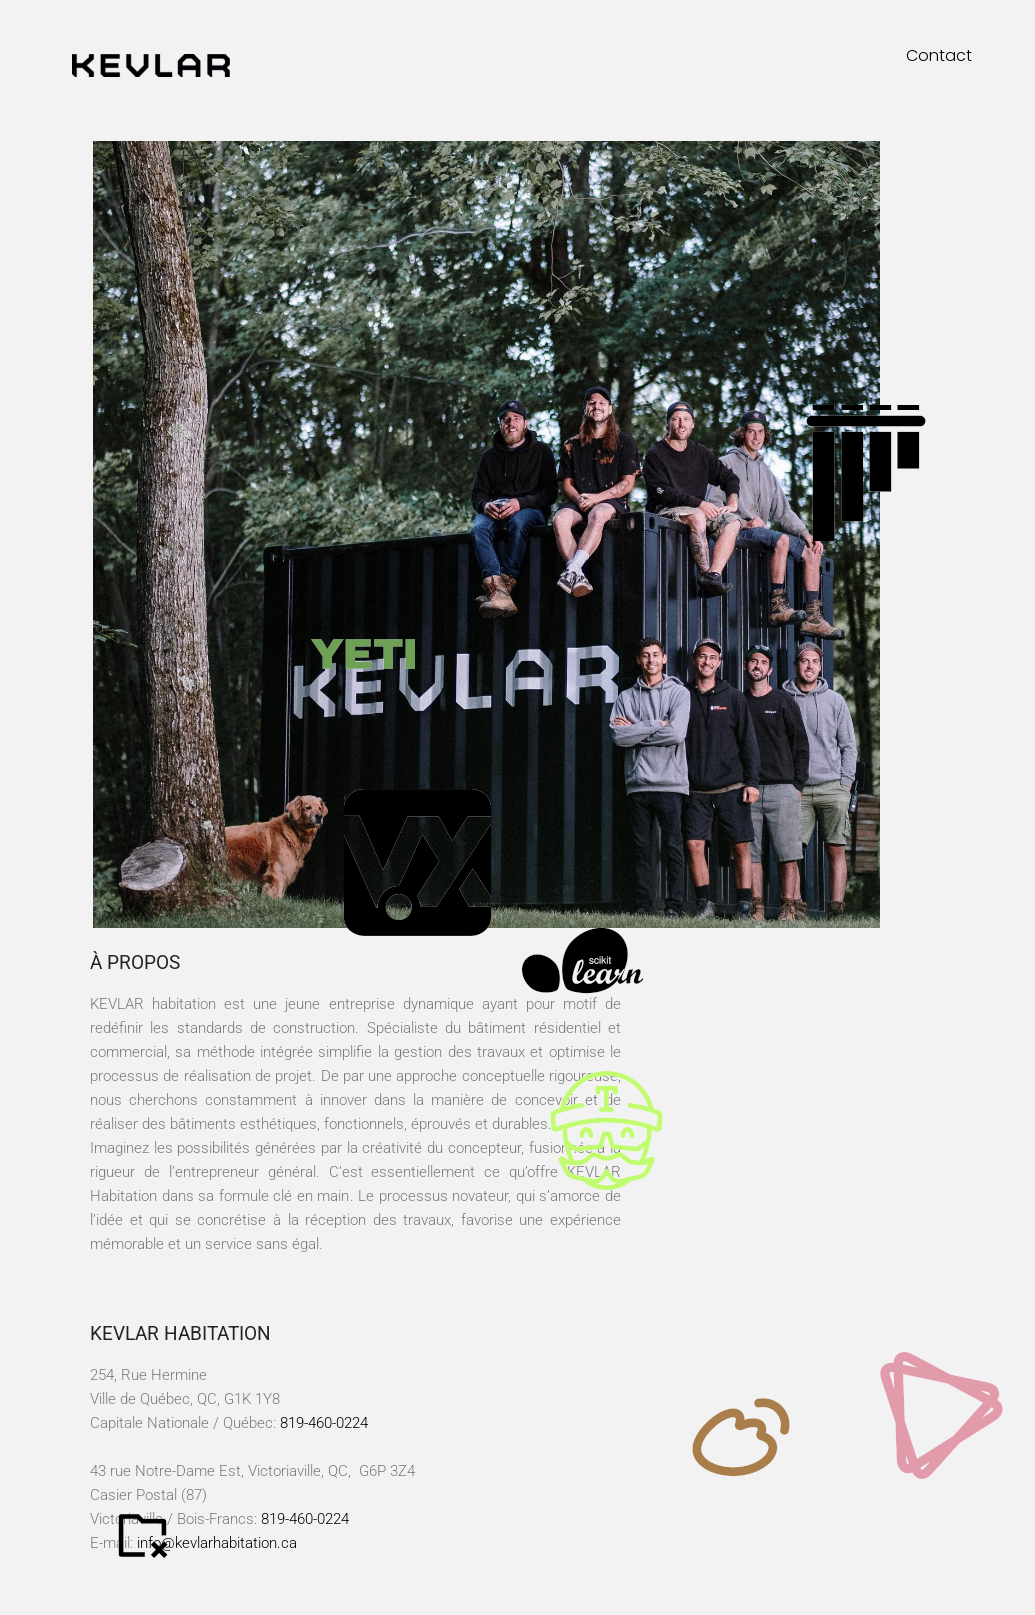 The height and width of the screenshot is (1615, 1035). Describe the element at coordinates (417, 862) in the screenshot. I see `eclipse vert.x framework logo` at that location.